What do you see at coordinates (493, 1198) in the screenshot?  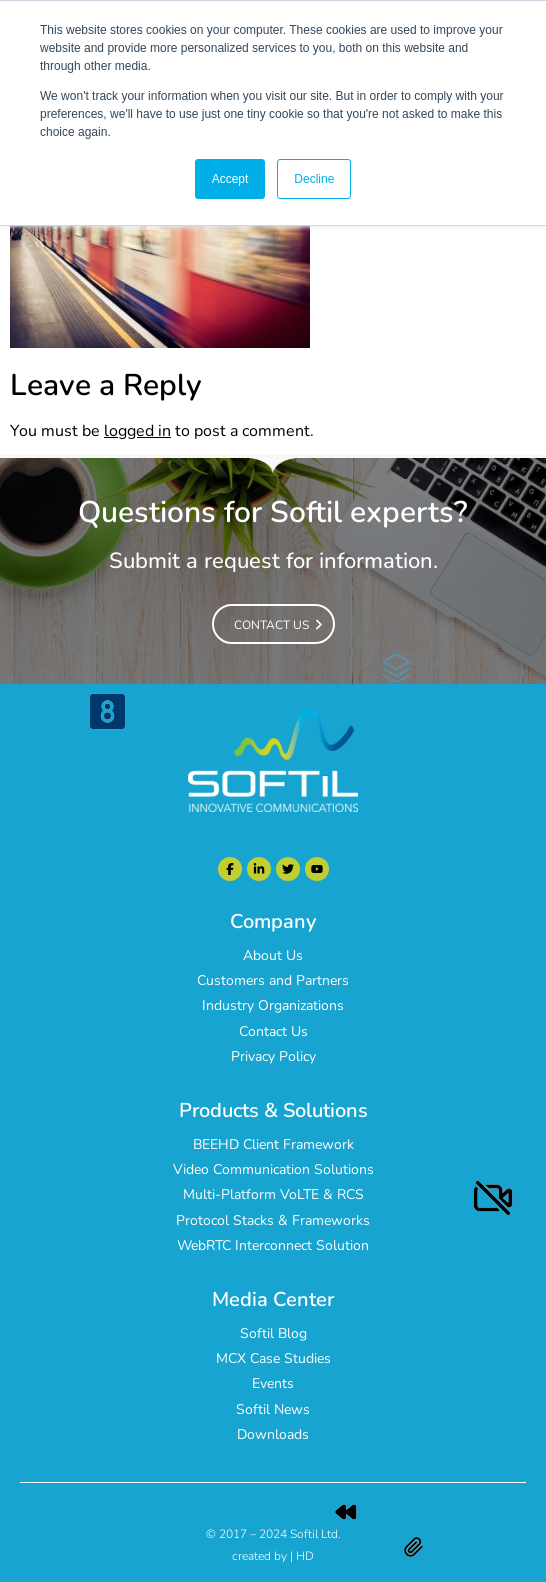 I see `video camera is turned off` at bounding box center [493, 1198].